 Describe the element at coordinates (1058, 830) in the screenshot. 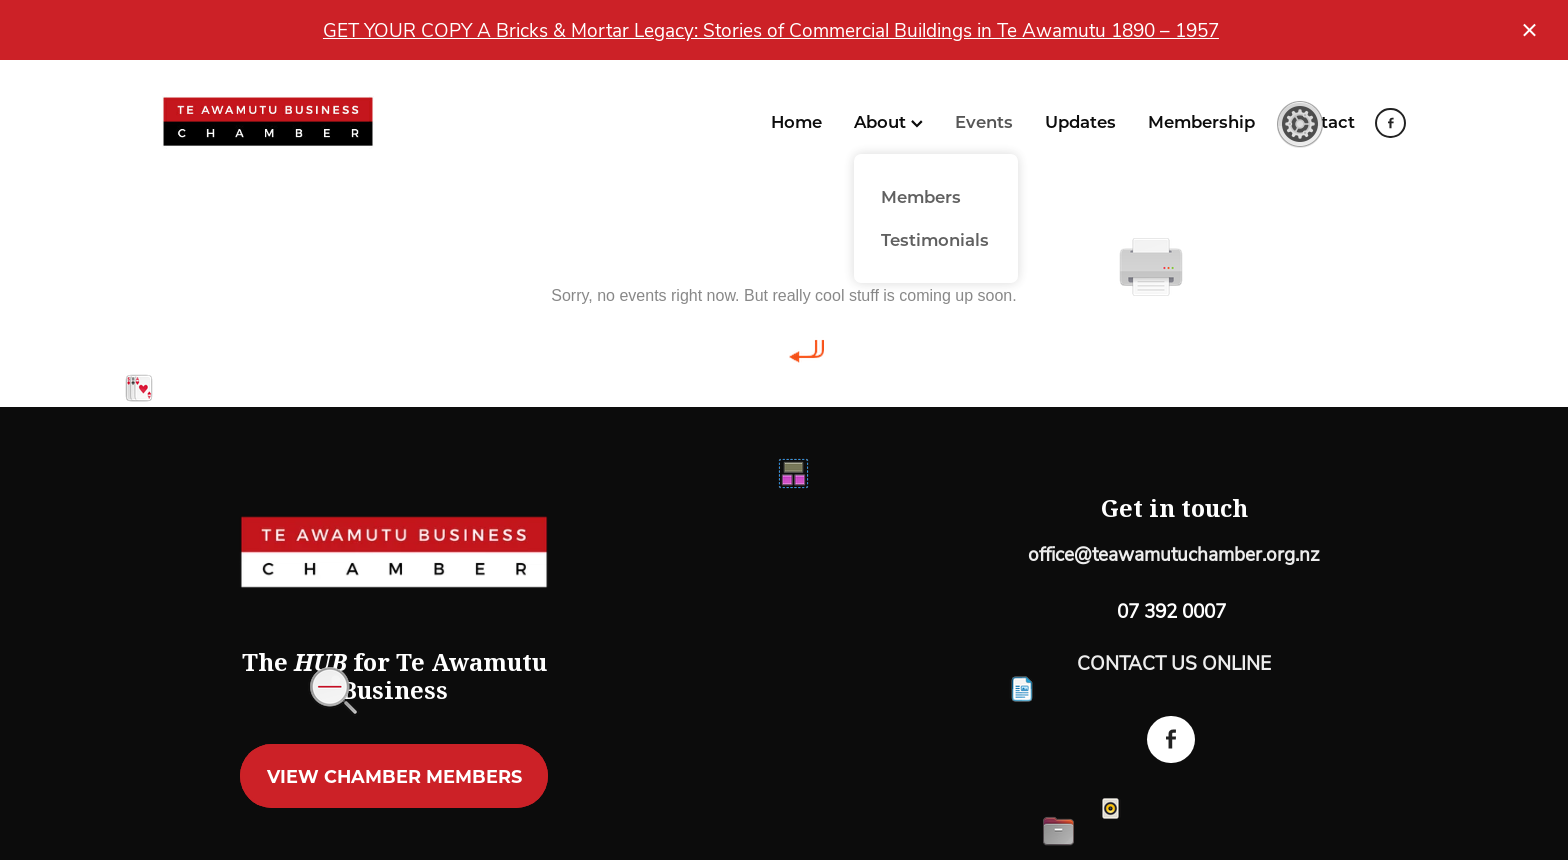

I see `open the file manager application` at that location.